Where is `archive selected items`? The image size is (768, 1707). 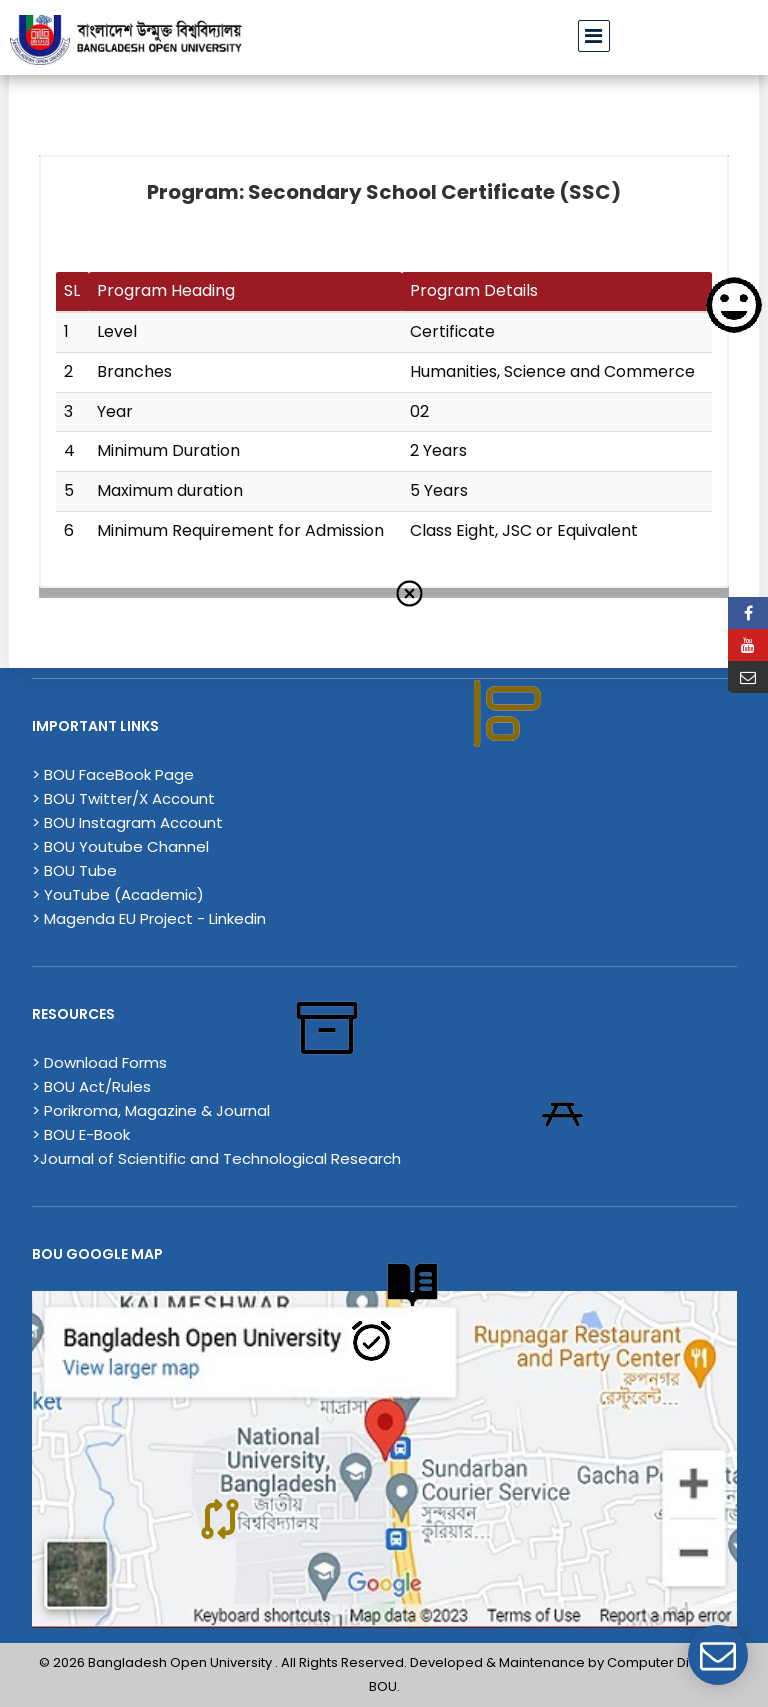 archive selected items is located at coordinates (327, 1028).